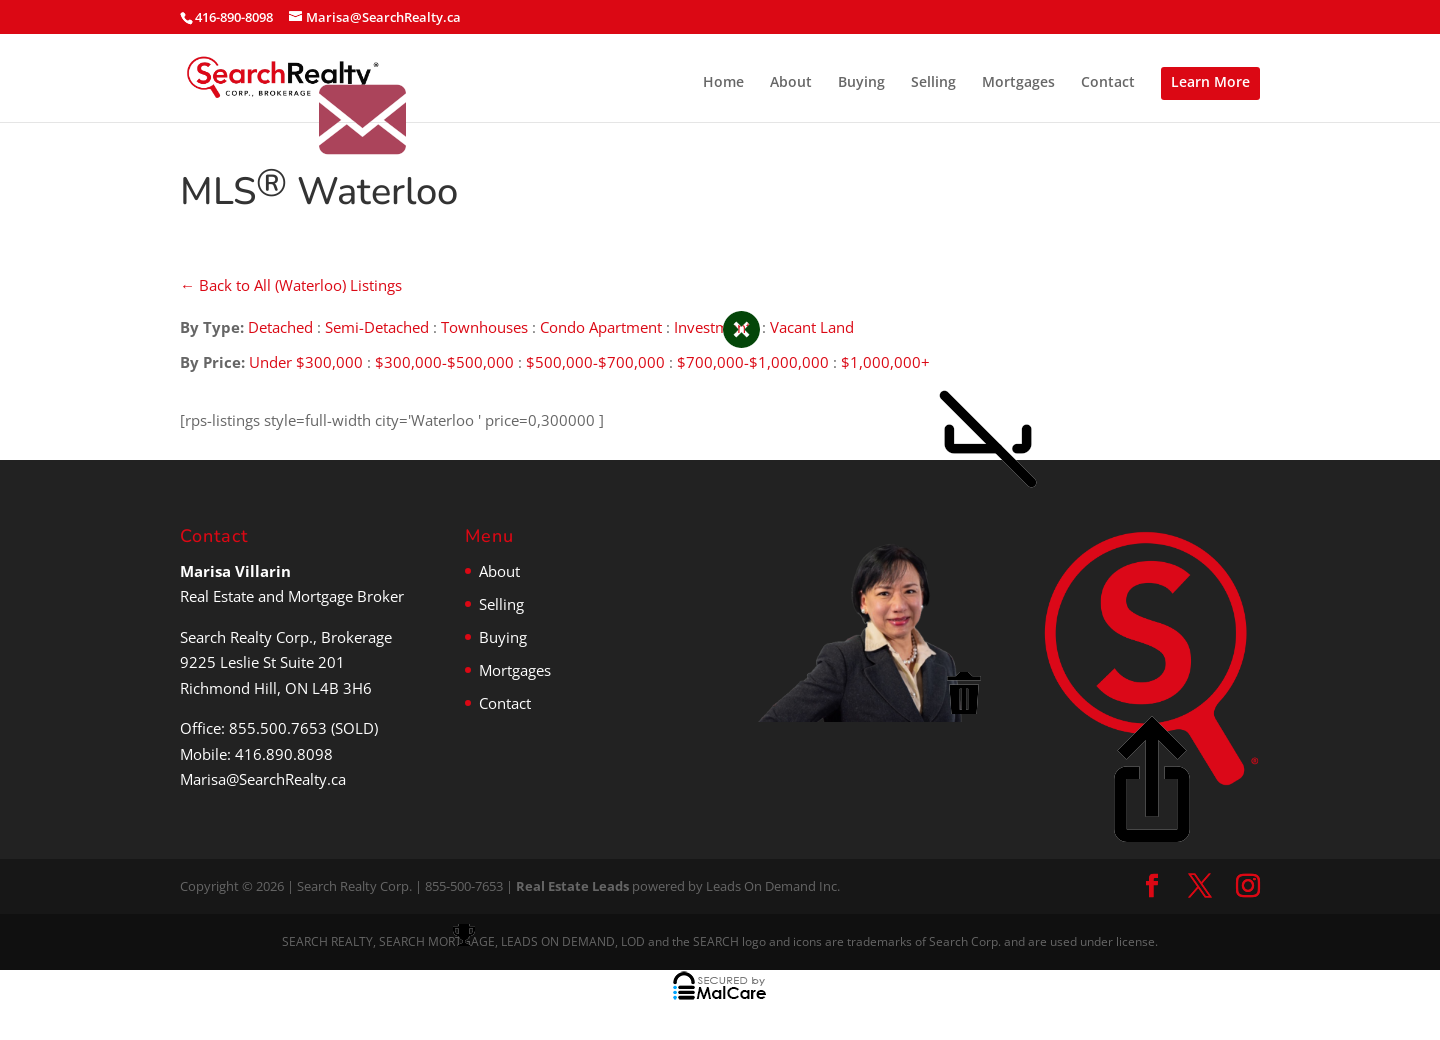 The width and height of the screenshot is (1440, 1040). Describe the element at coordinates (988, 439) in the screenshot. I see `disable spacebar or space key input` at that location.